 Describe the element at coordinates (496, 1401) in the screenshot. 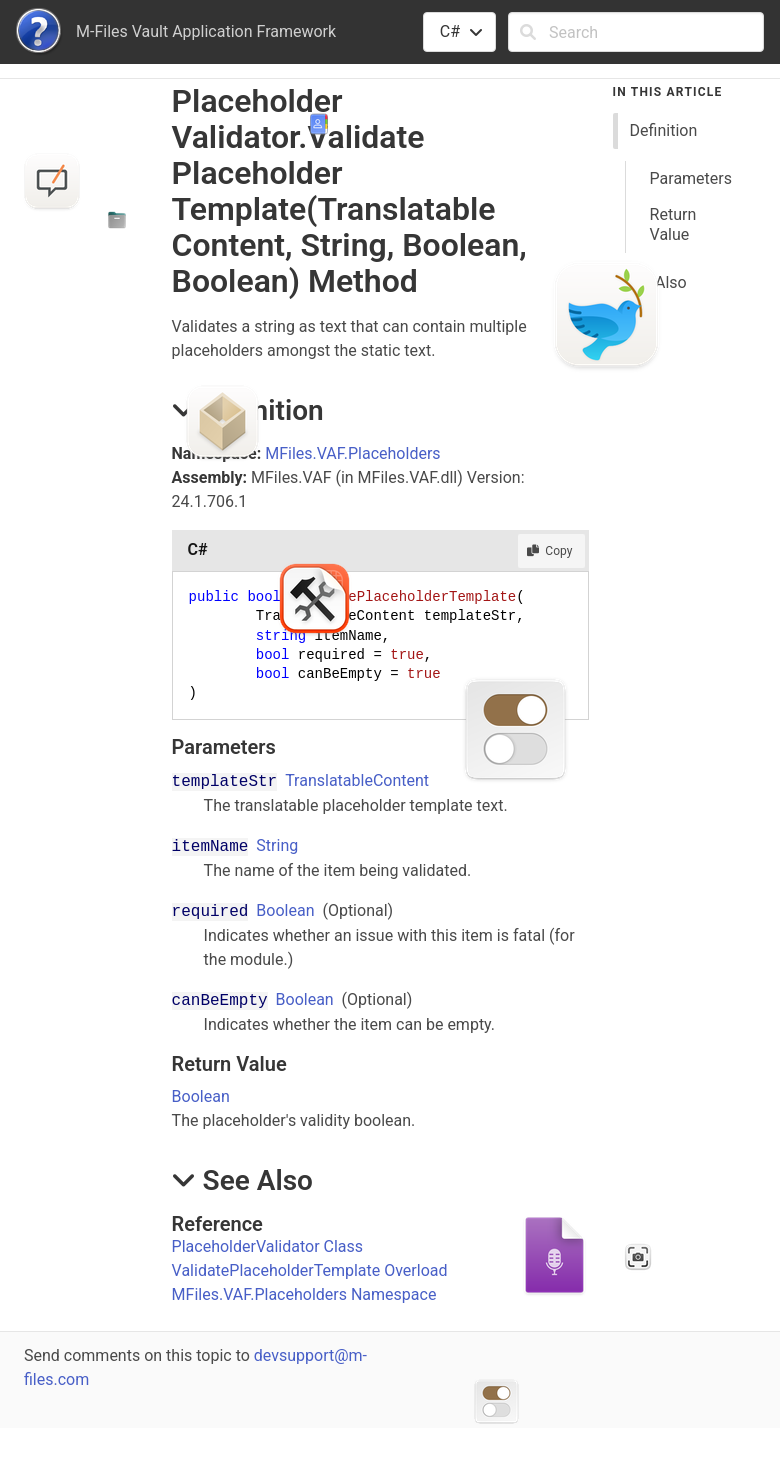

I see `open gnome tweaks settings` at that location.